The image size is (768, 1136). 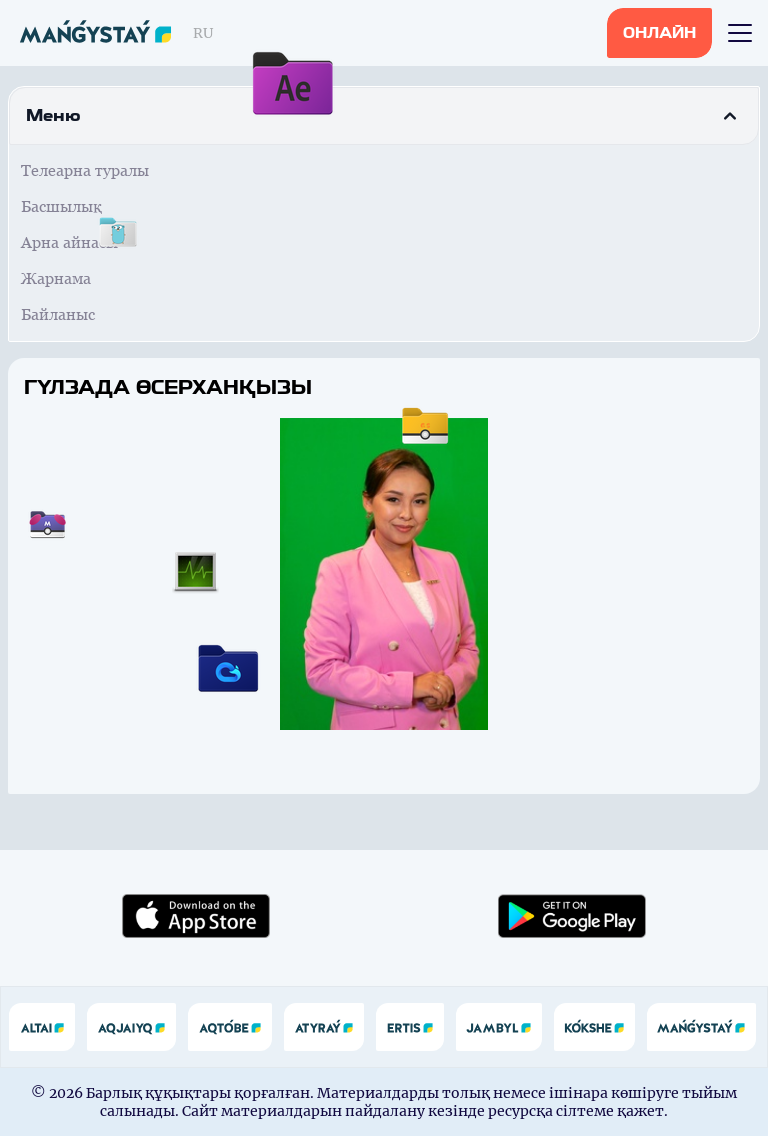 I want to click on open folder containing Go programming files, so click(x=118, y=233).